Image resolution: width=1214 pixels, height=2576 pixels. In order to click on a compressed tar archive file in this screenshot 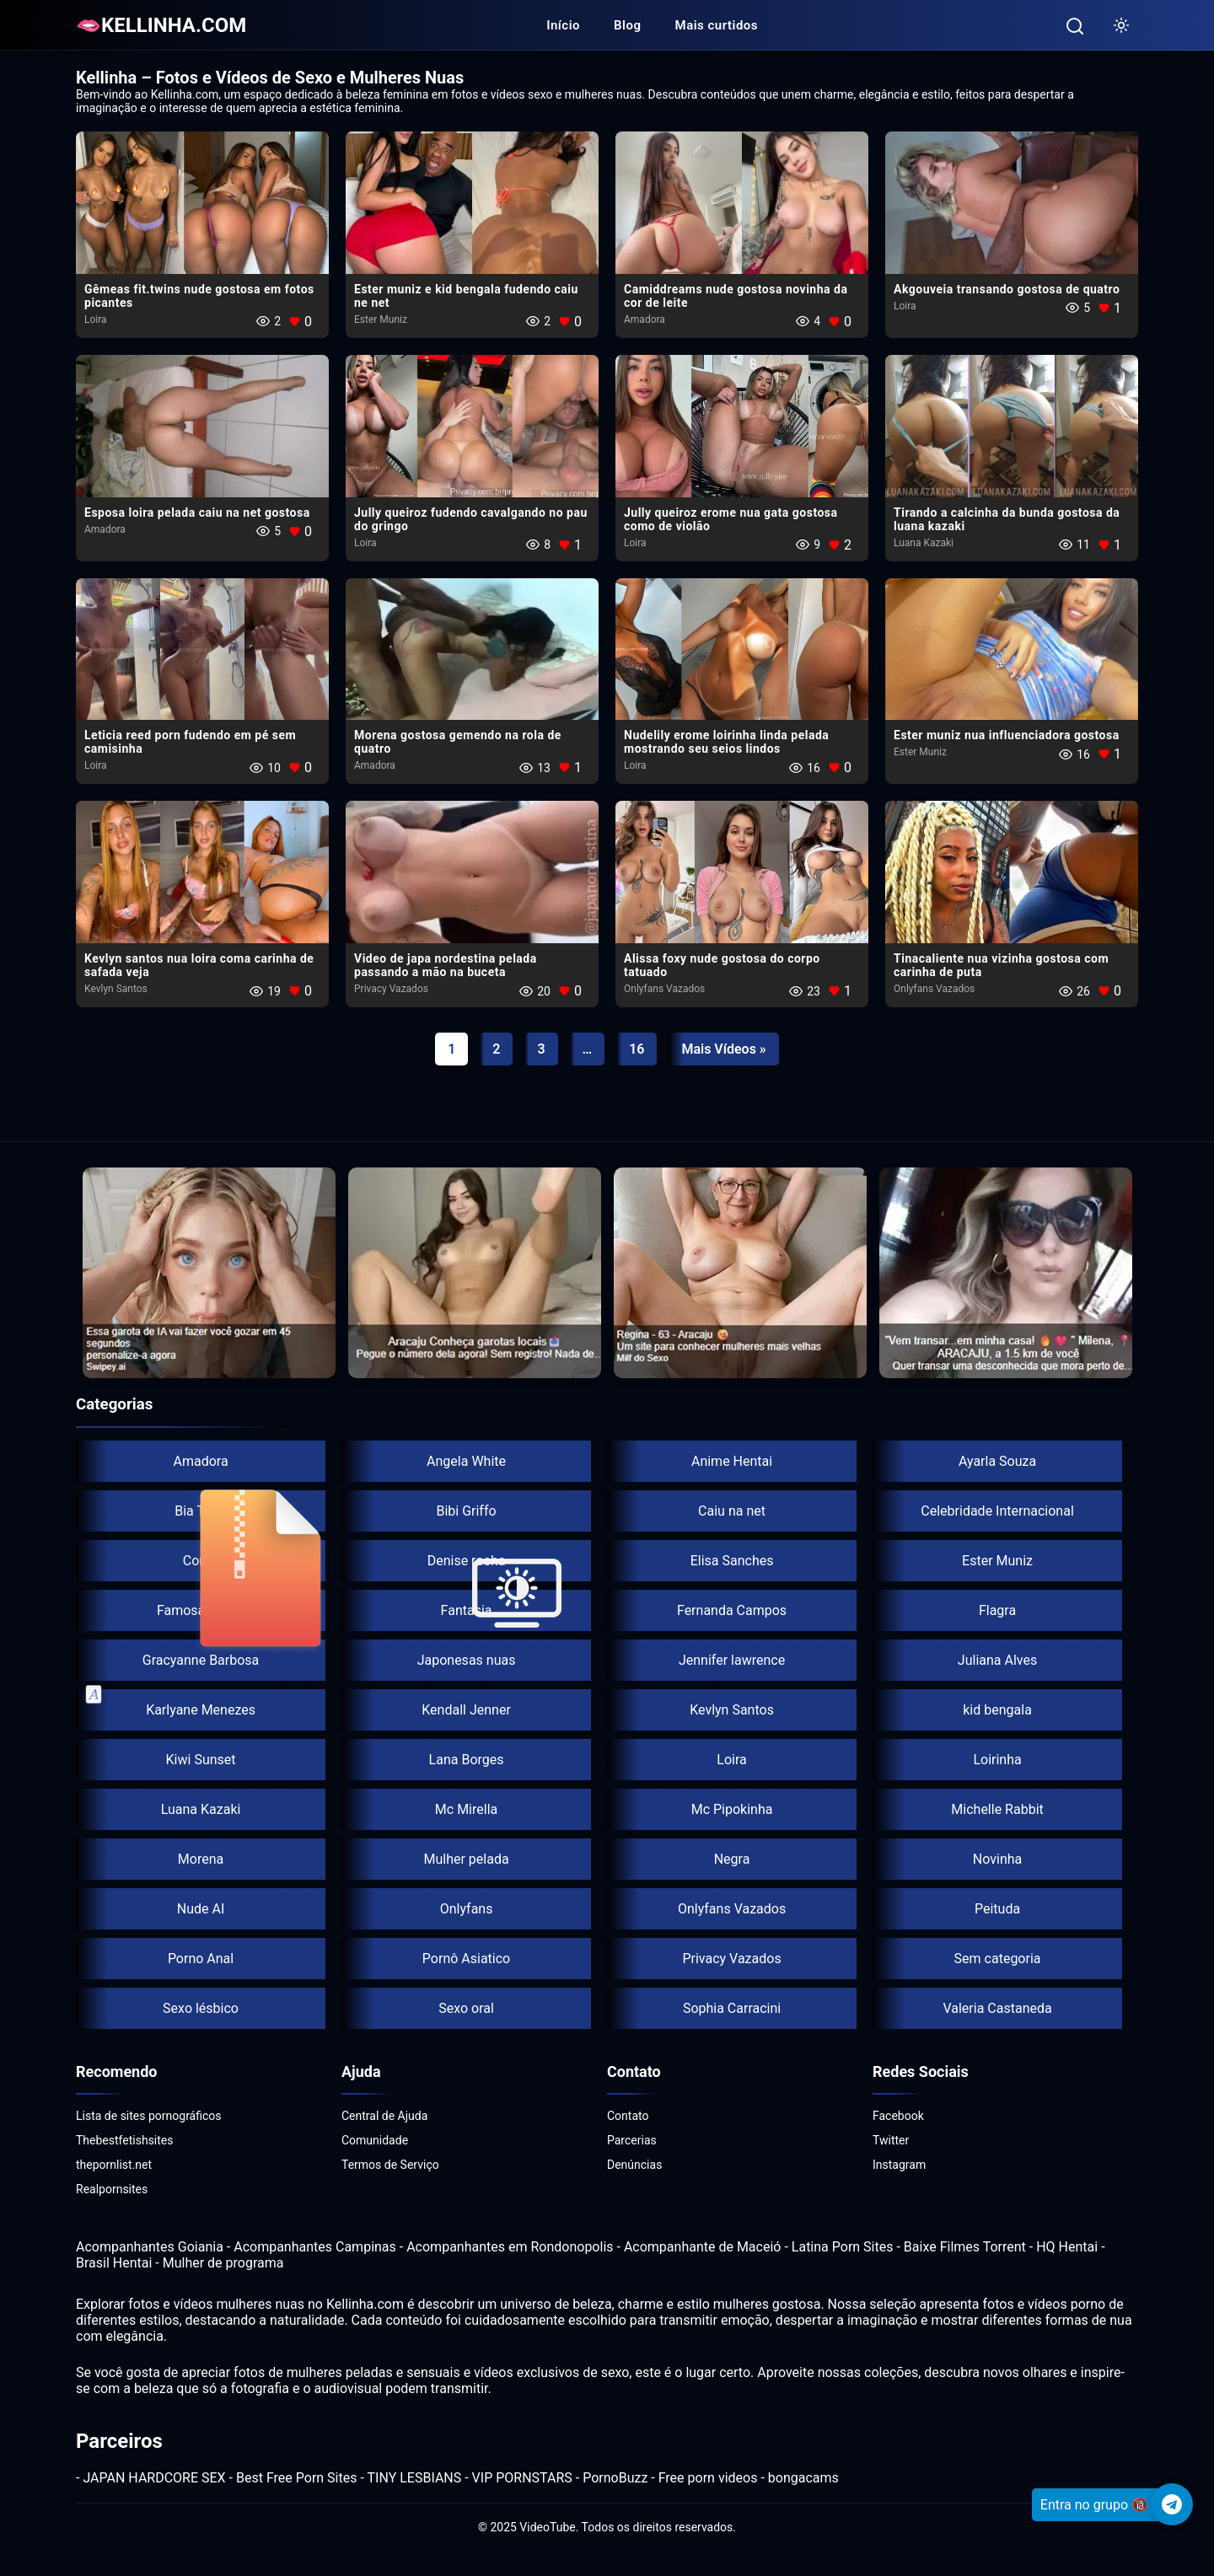, I will do `click(261, 1571)`.